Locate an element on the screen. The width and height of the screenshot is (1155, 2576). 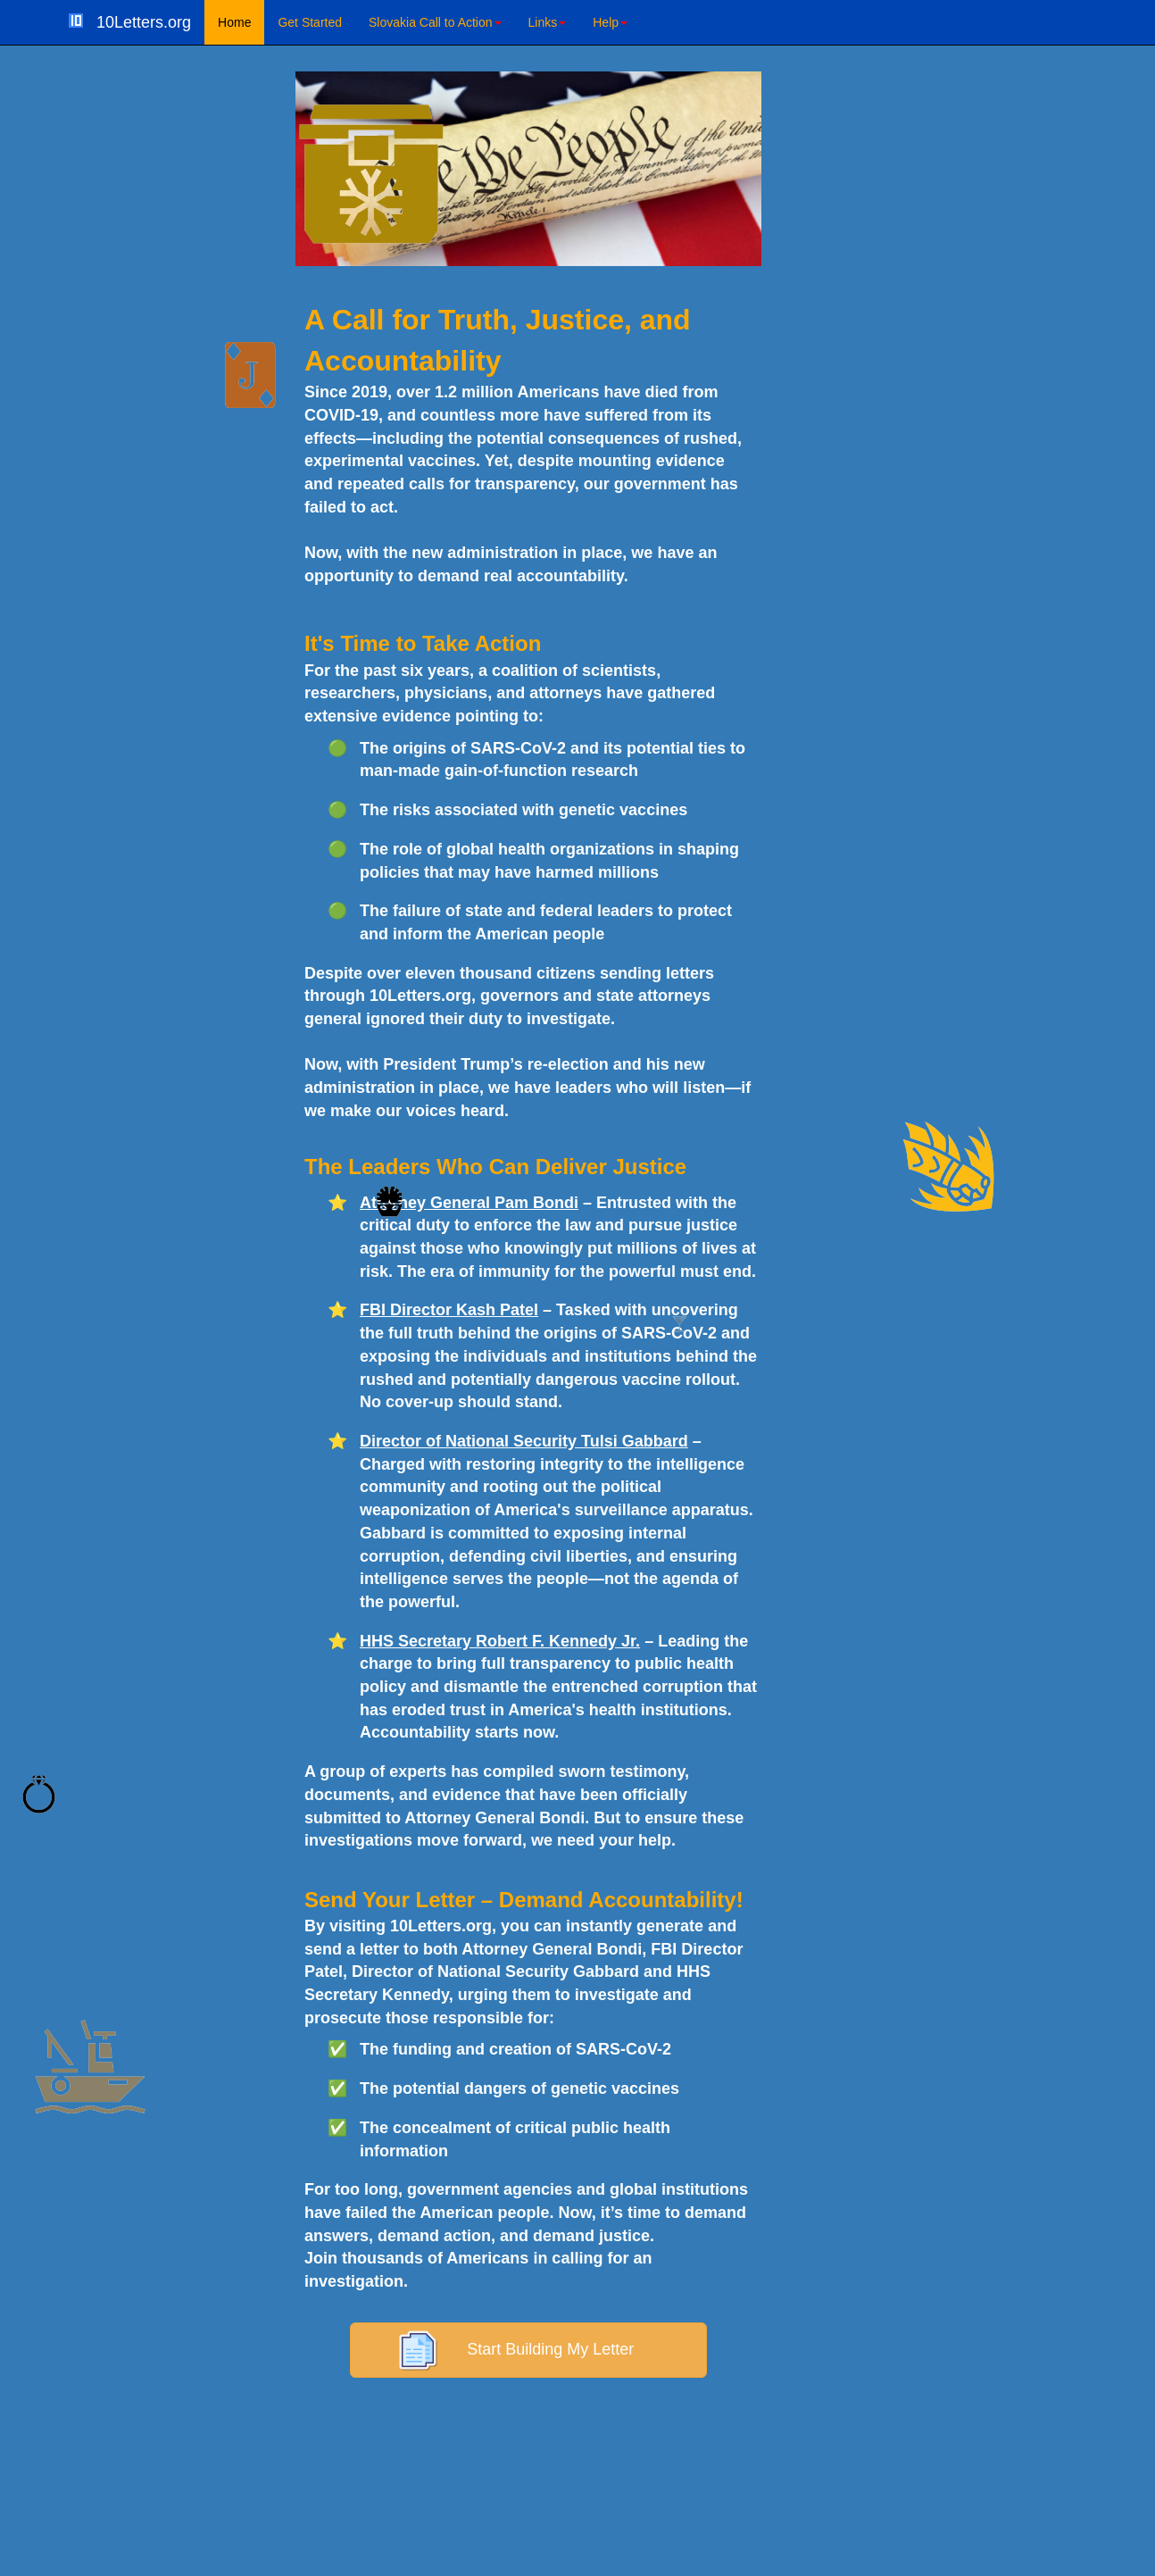
access bar or cocktail menu is located at coordinates (679, 1322).